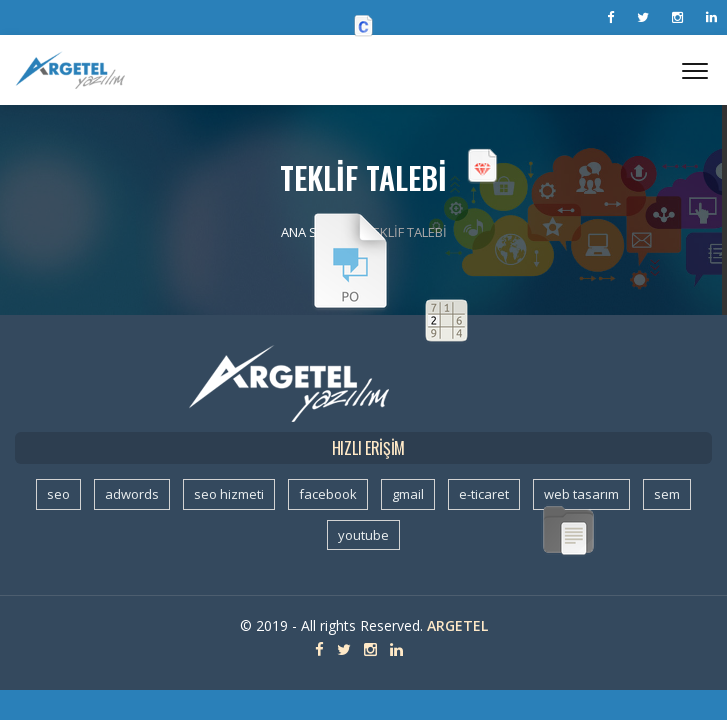 The image size is (727, 720). What do you see at coordinates (350, 262) in the screenshot?
I see `a PO translation file` at bounding box center [350, 262].